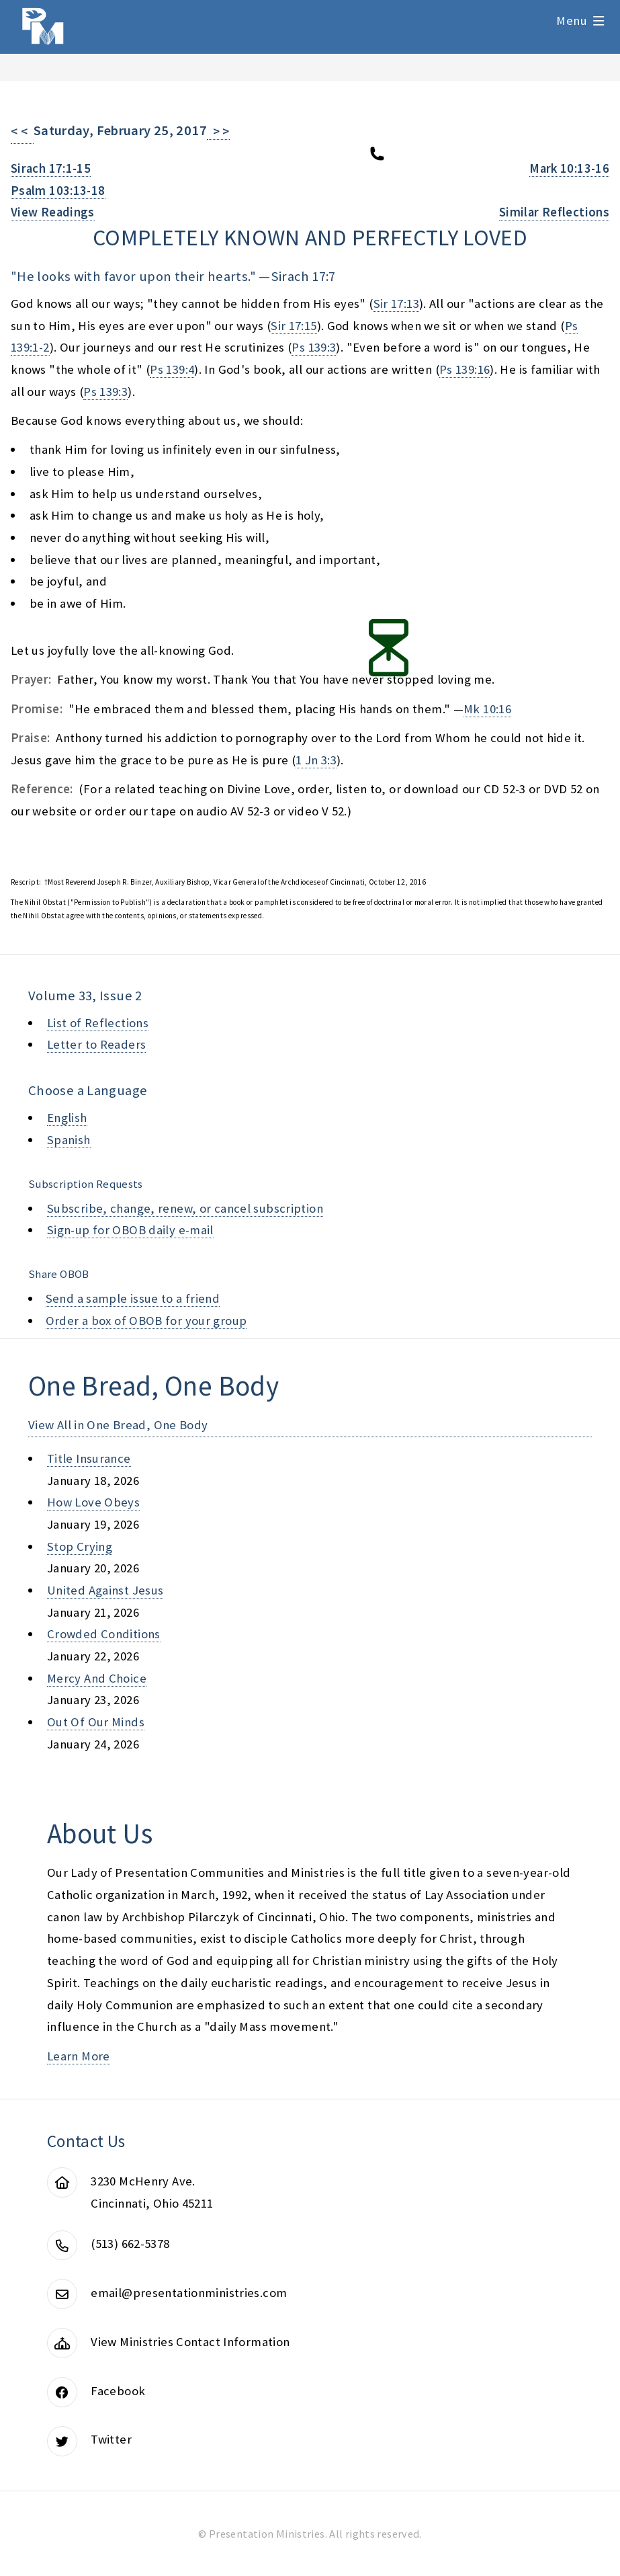 This screenshot has height=2576, width=620. I want to click on make a phone call, so click(377, 153).